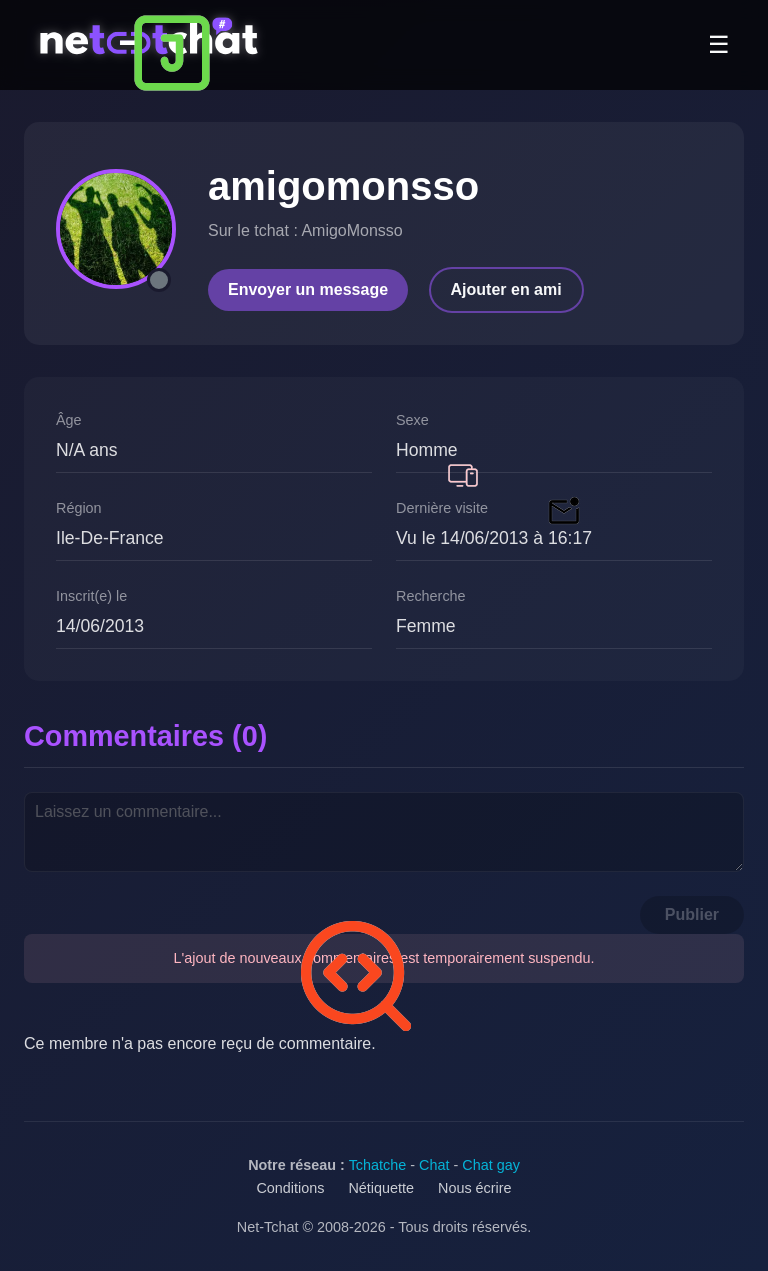 This screenshot has width=768, height=1271. I want to click on scan or search through code, so click(356, 976).